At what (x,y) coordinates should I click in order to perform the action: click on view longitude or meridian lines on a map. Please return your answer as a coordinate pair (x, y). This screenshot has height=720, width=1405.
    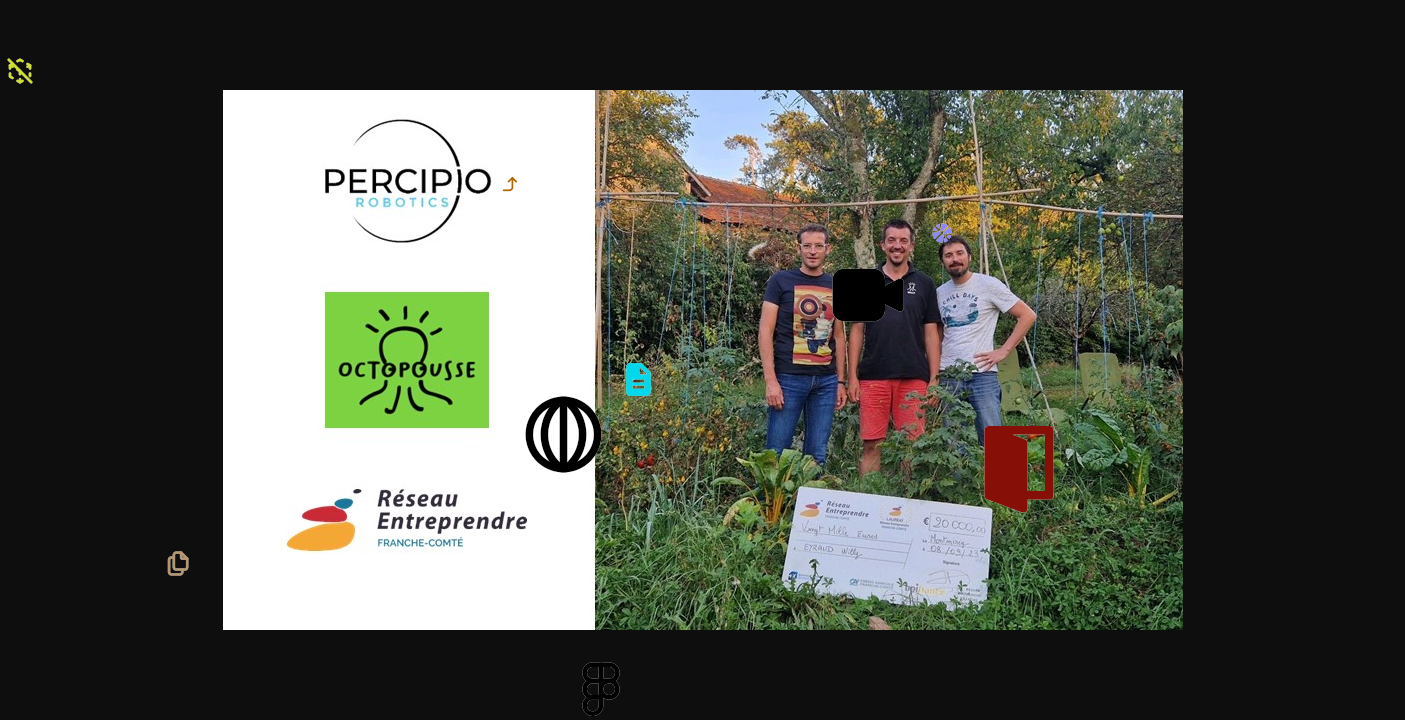
    Looking at the image, I should click on (563, 434).